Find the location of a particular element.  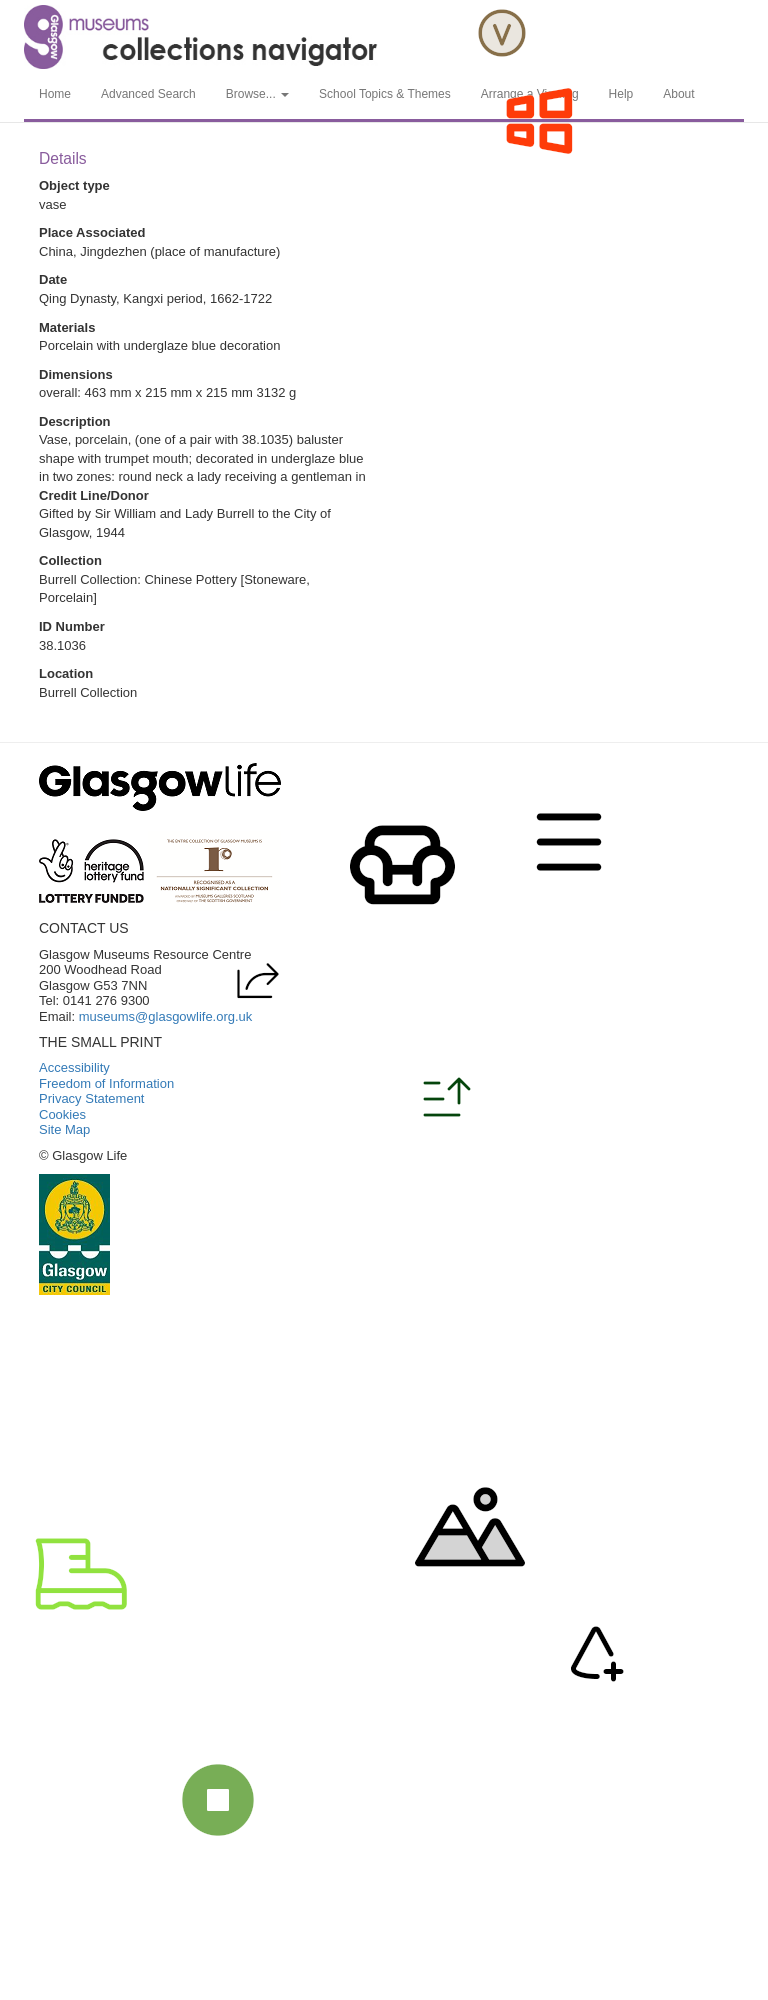

indicates an item or option labeled "V" is located at coordinates (502, 33).